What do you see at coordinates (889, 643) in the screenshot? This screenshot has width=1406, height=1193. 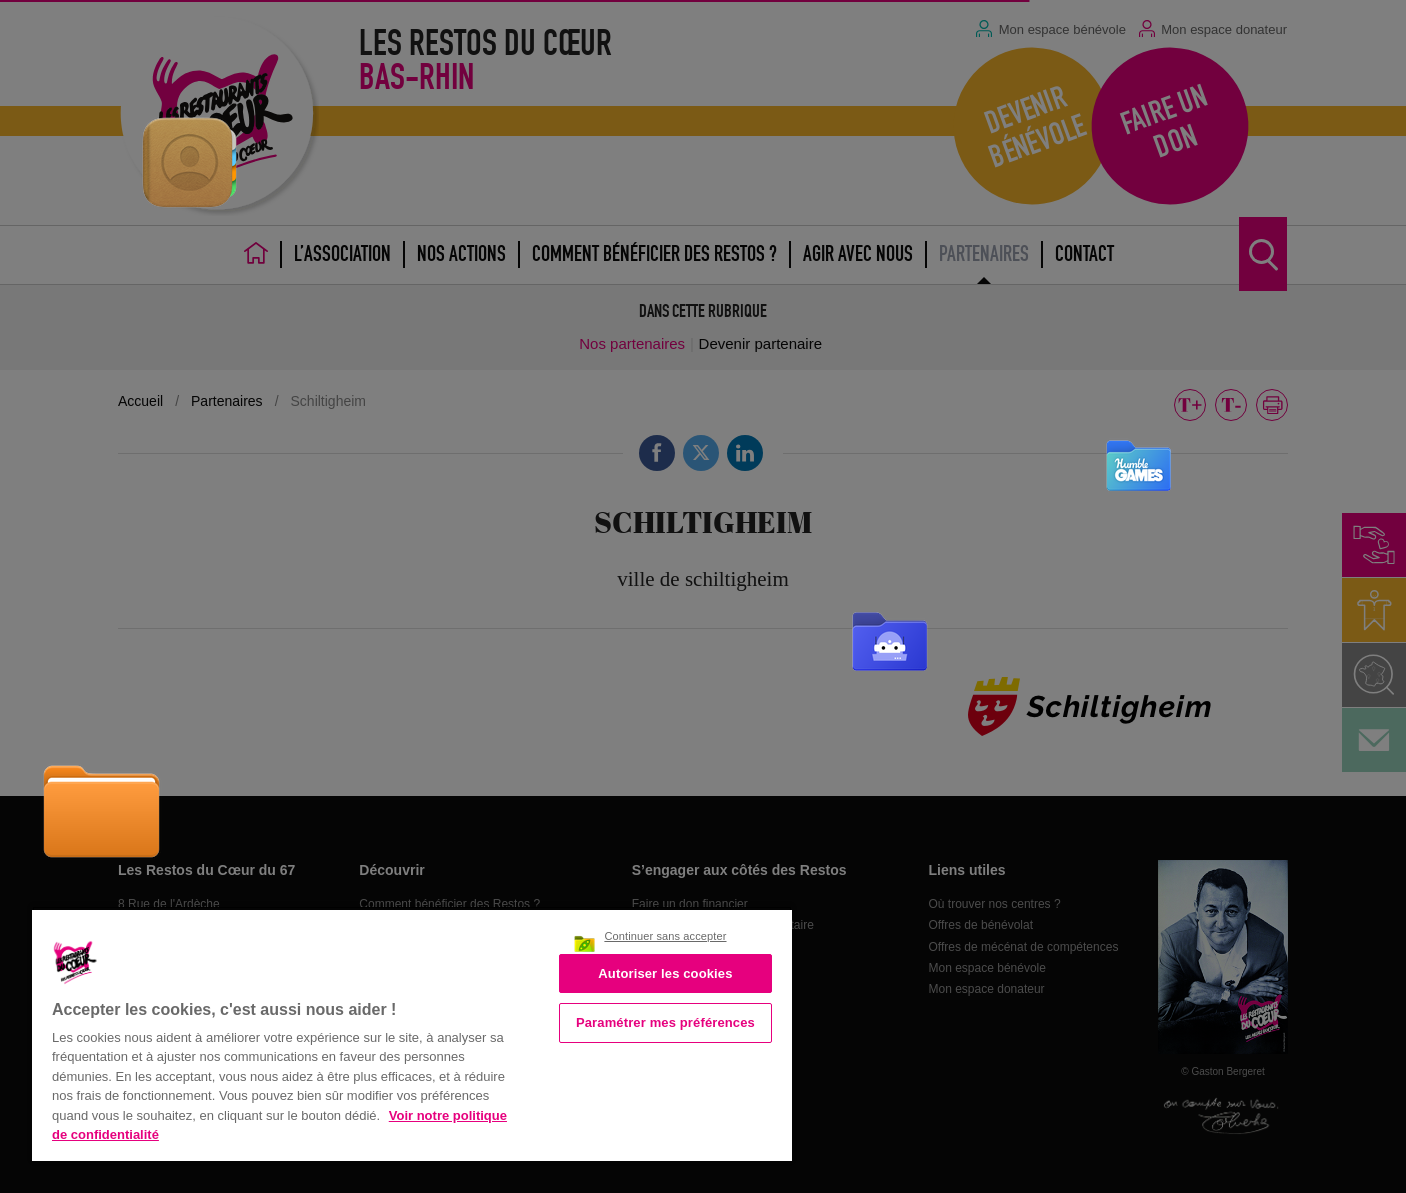 I see `open folder containing discord bot files` at bounding box center [889, 643].